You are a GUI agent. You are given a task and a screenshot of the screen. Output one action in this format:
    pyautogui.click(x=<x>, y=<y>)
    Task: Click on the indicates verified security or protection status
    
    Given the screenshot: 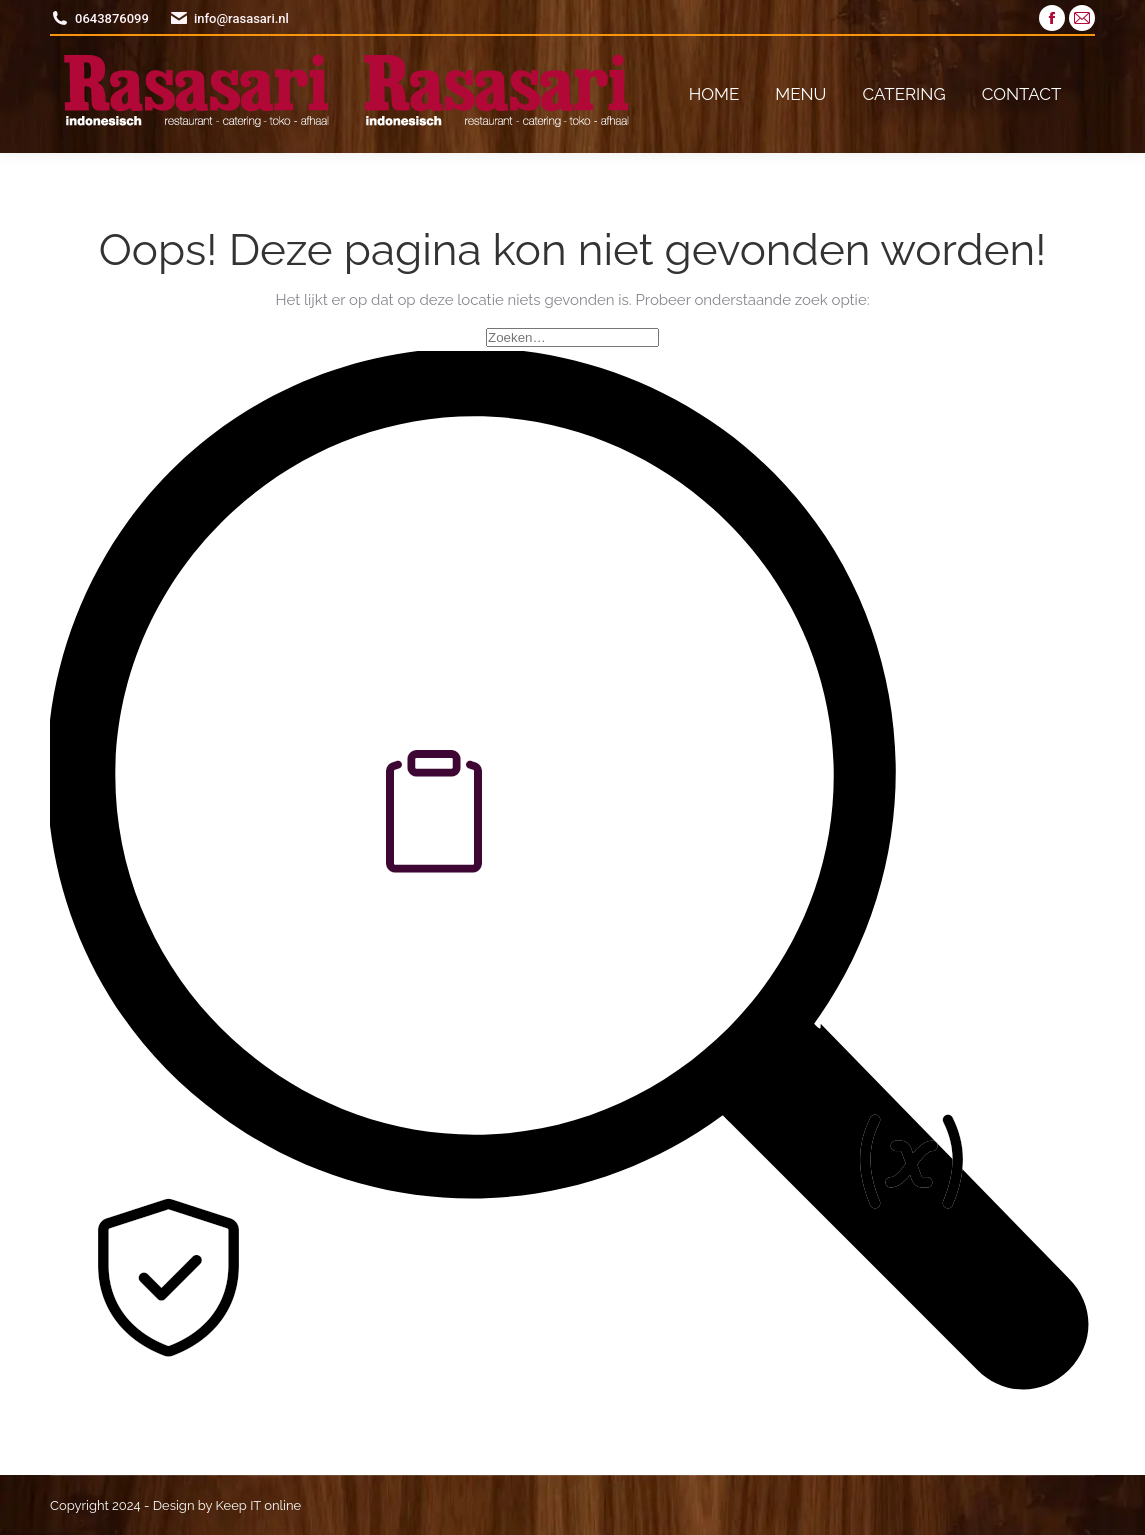 What is the action you would take?
    pyautogui.click(x=168, y=1279)
    